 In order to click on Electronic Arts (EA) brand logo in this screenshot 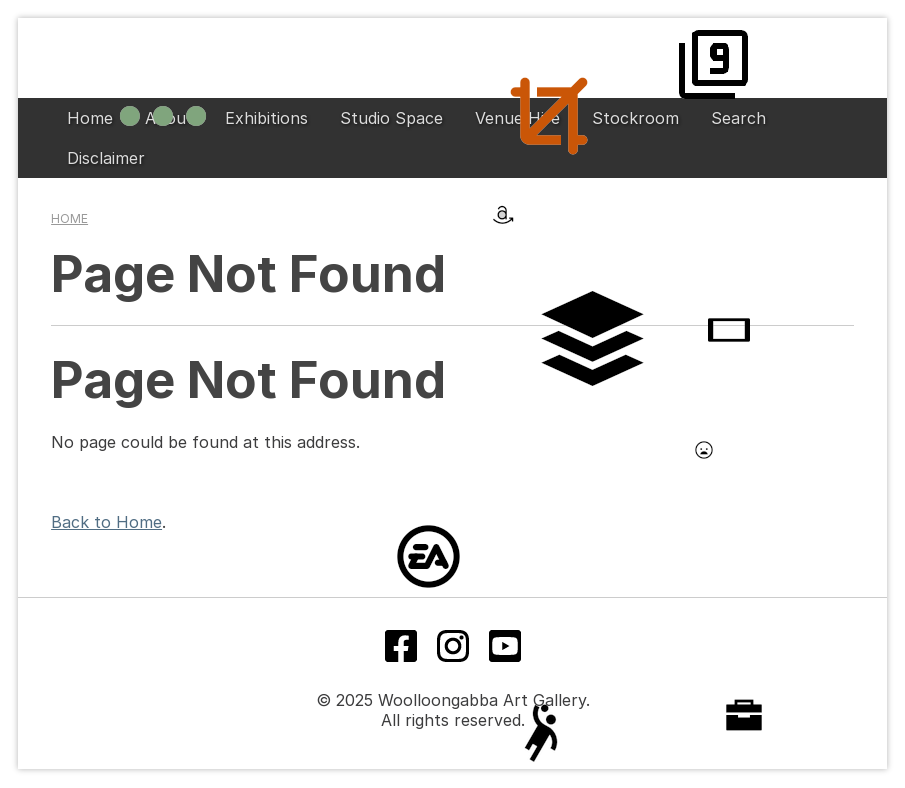, I will do `click(428, 556)`.